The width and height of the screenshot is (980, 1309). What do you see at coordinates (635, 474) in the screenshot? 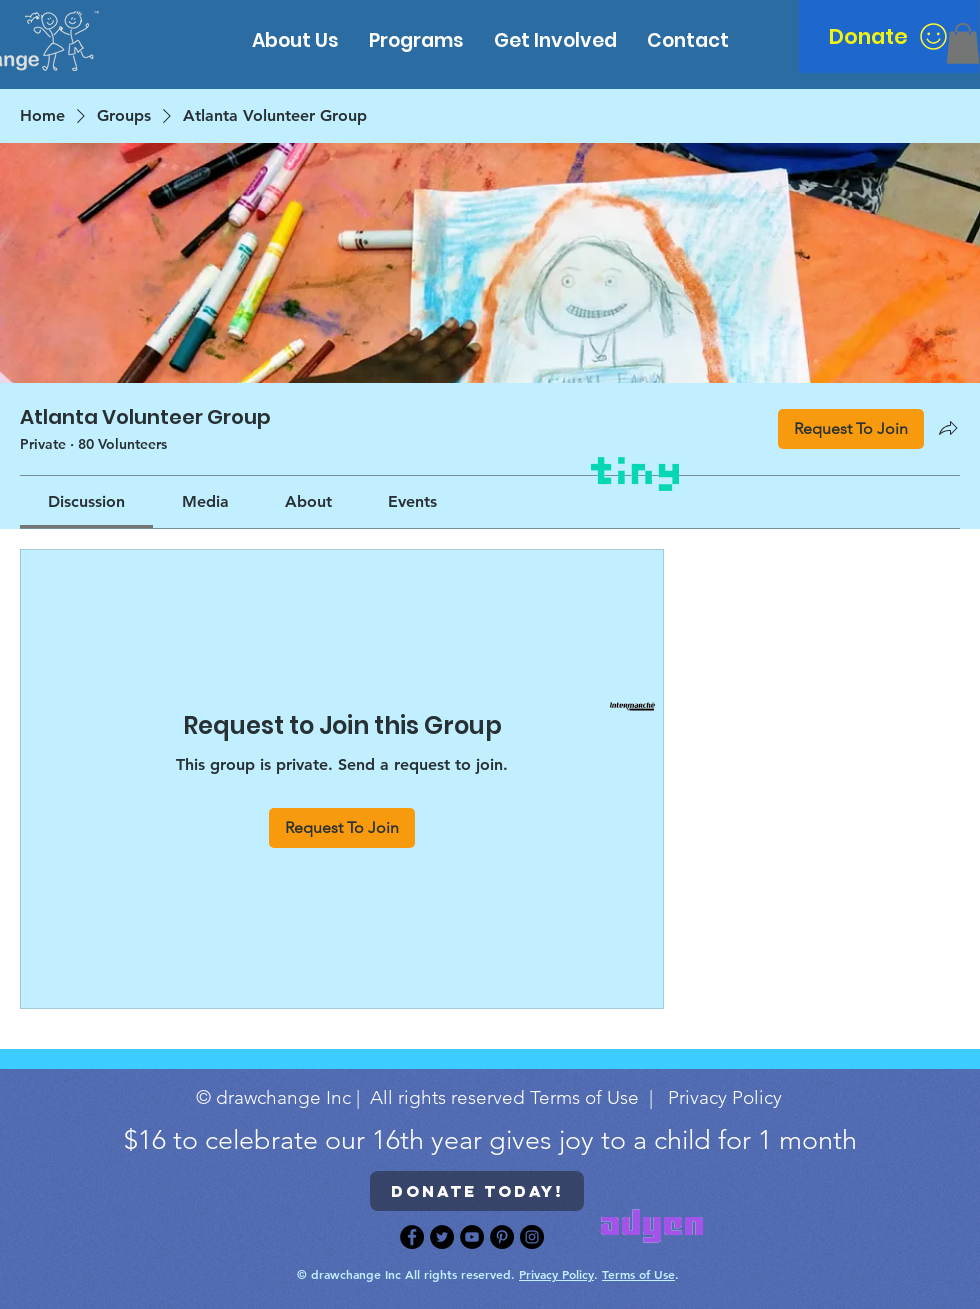
I see `tinygrad logo` at bounding box center [635, 474].